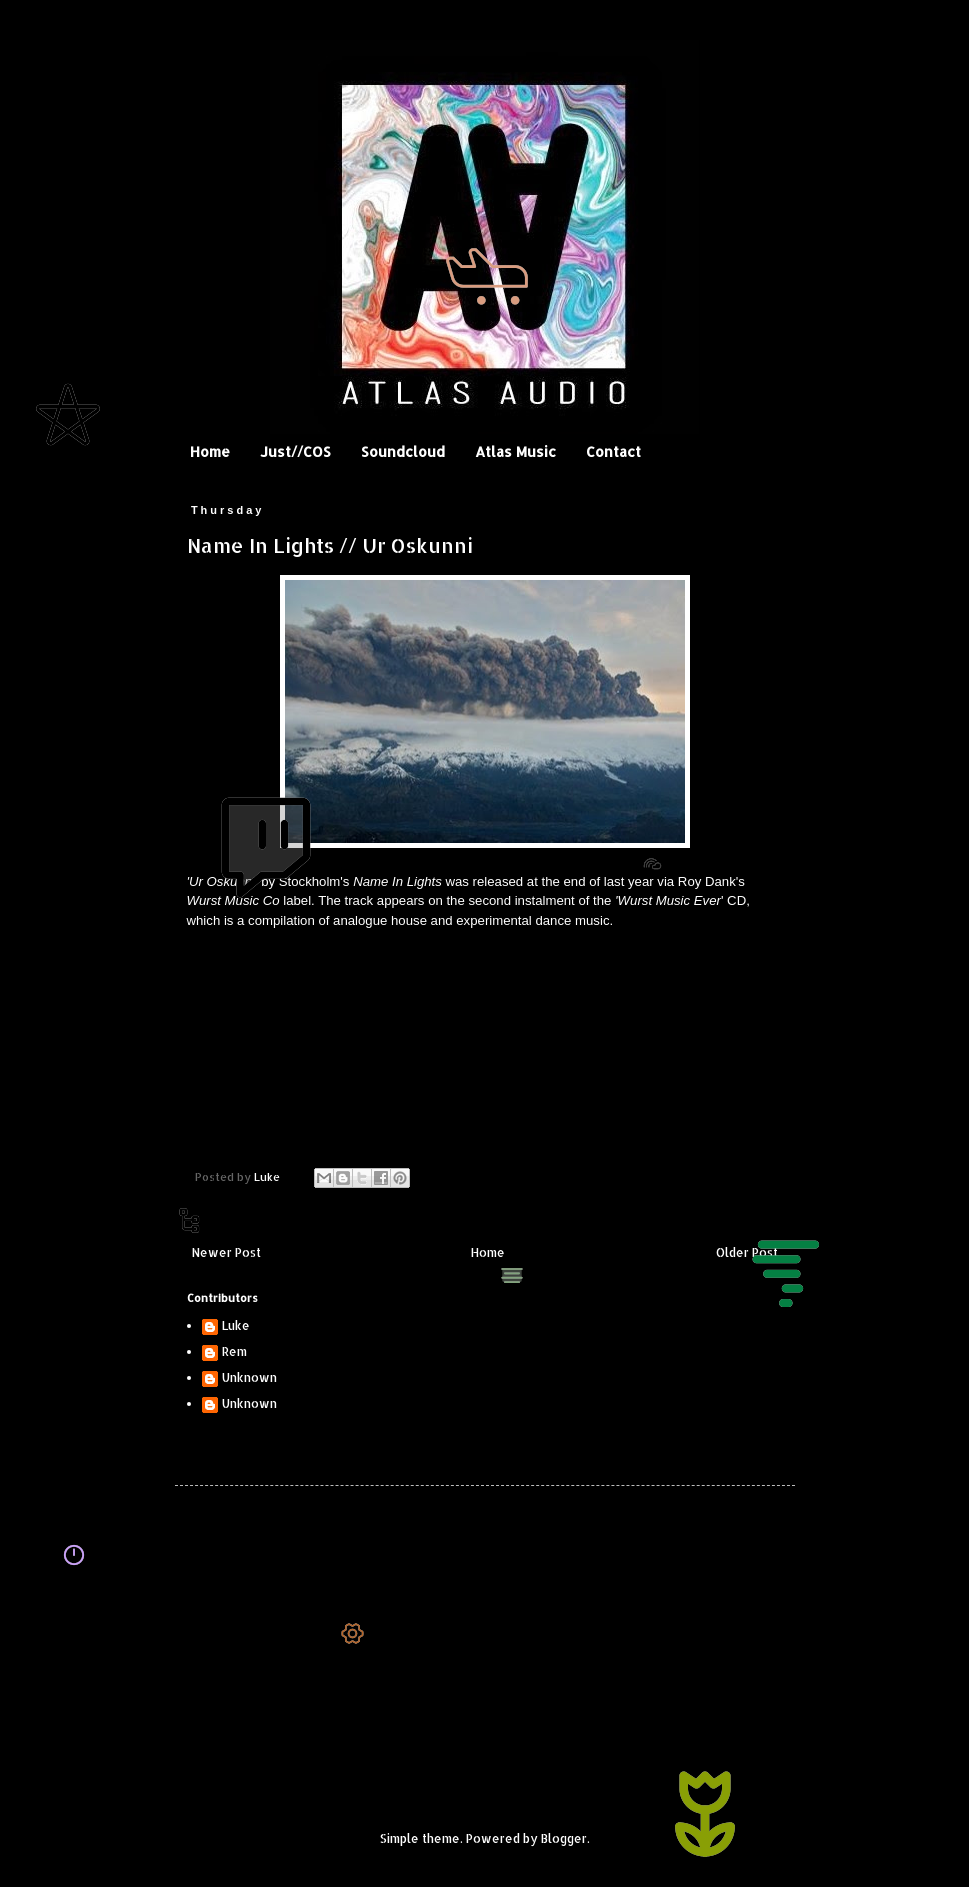 The width and height of the screenshot is (969, 1887). I want to click on enable macro or close-up photography mode, so click(705, 1814).